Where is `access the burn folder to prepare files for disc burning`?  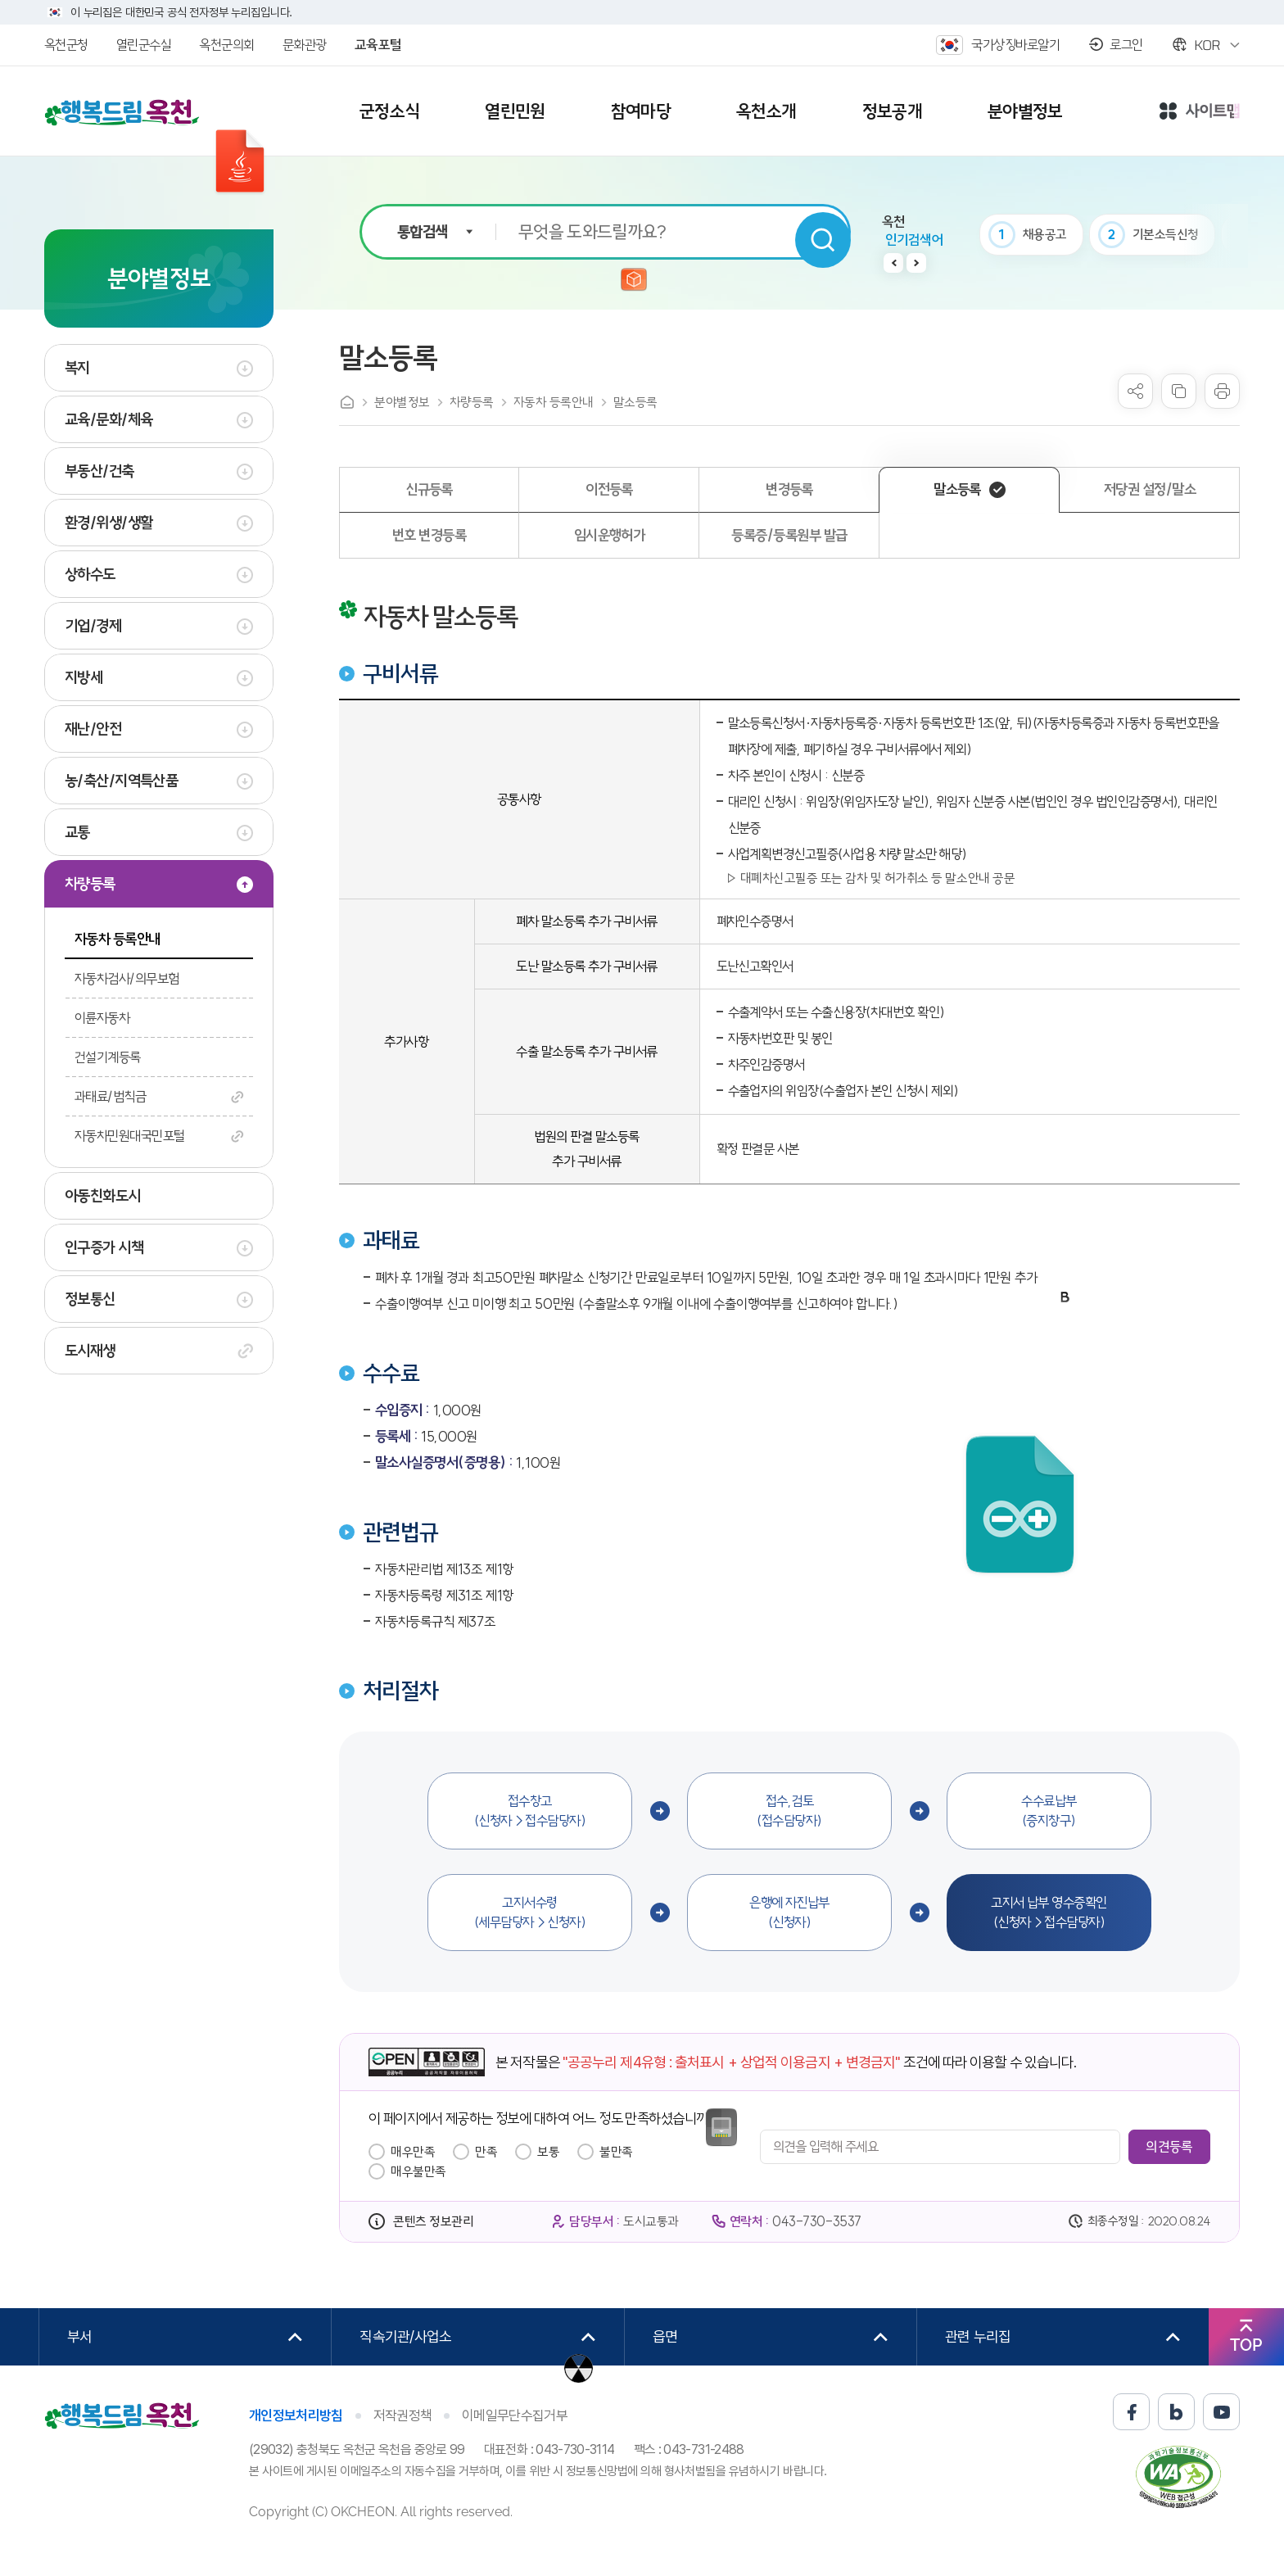
access the burn folder to prepare files for disc burning is located at coordinates (578, 2368).